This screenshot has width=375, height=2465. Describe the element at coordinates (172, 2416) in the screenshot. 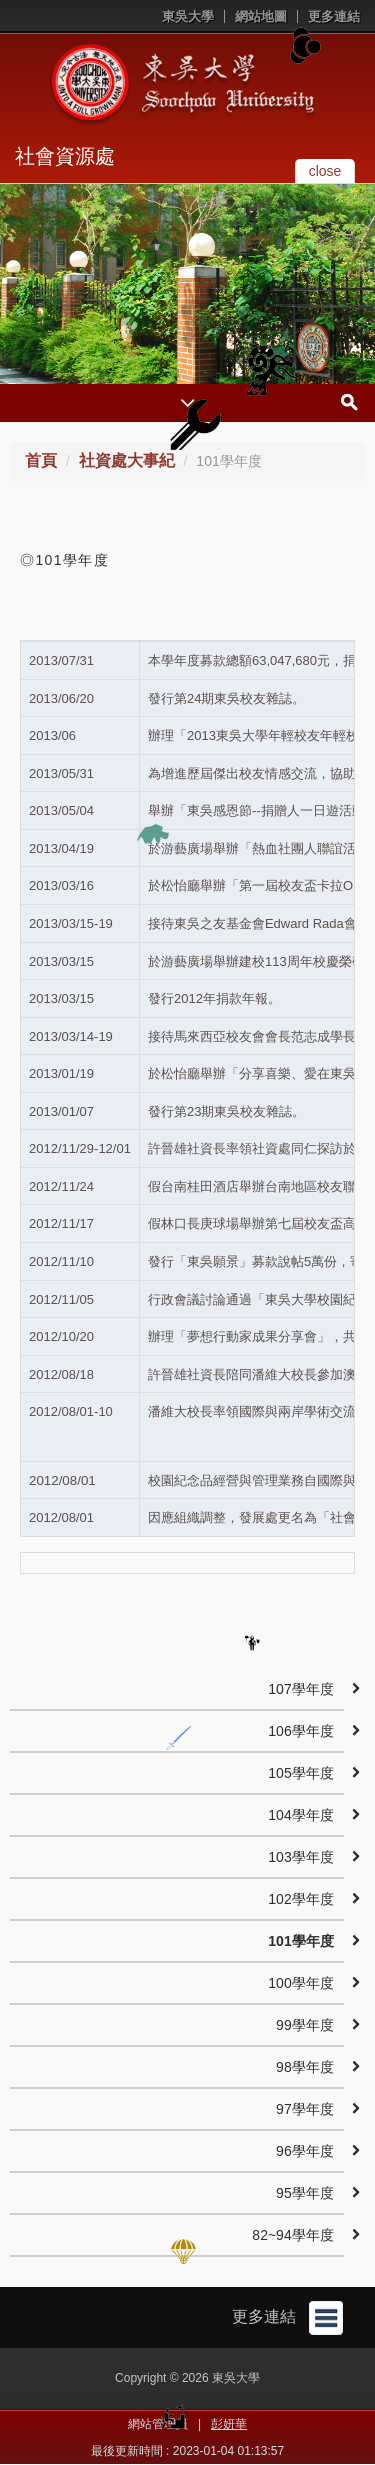

I see `track progress toward a goal` at that location.